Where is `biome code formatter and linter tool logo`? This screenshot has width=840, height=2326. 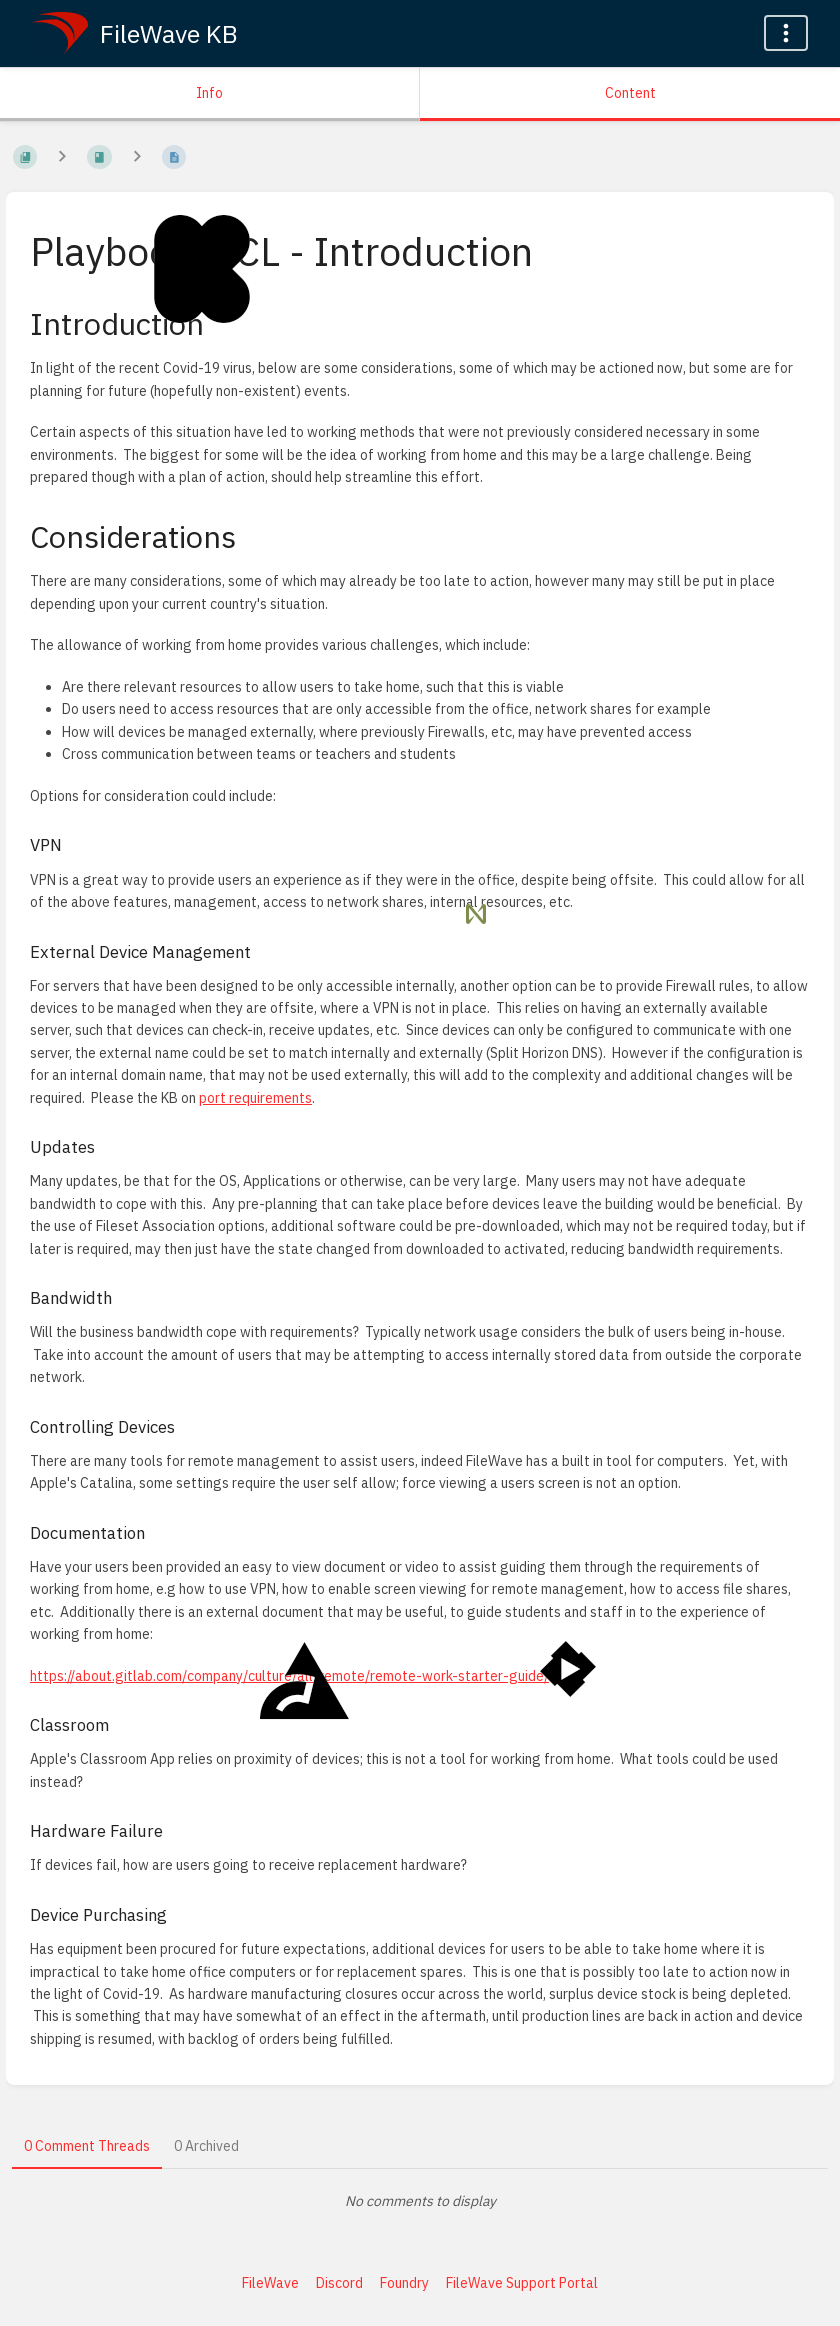
biome code formatter and linter tool logo is located at coordinates (304, 1680).